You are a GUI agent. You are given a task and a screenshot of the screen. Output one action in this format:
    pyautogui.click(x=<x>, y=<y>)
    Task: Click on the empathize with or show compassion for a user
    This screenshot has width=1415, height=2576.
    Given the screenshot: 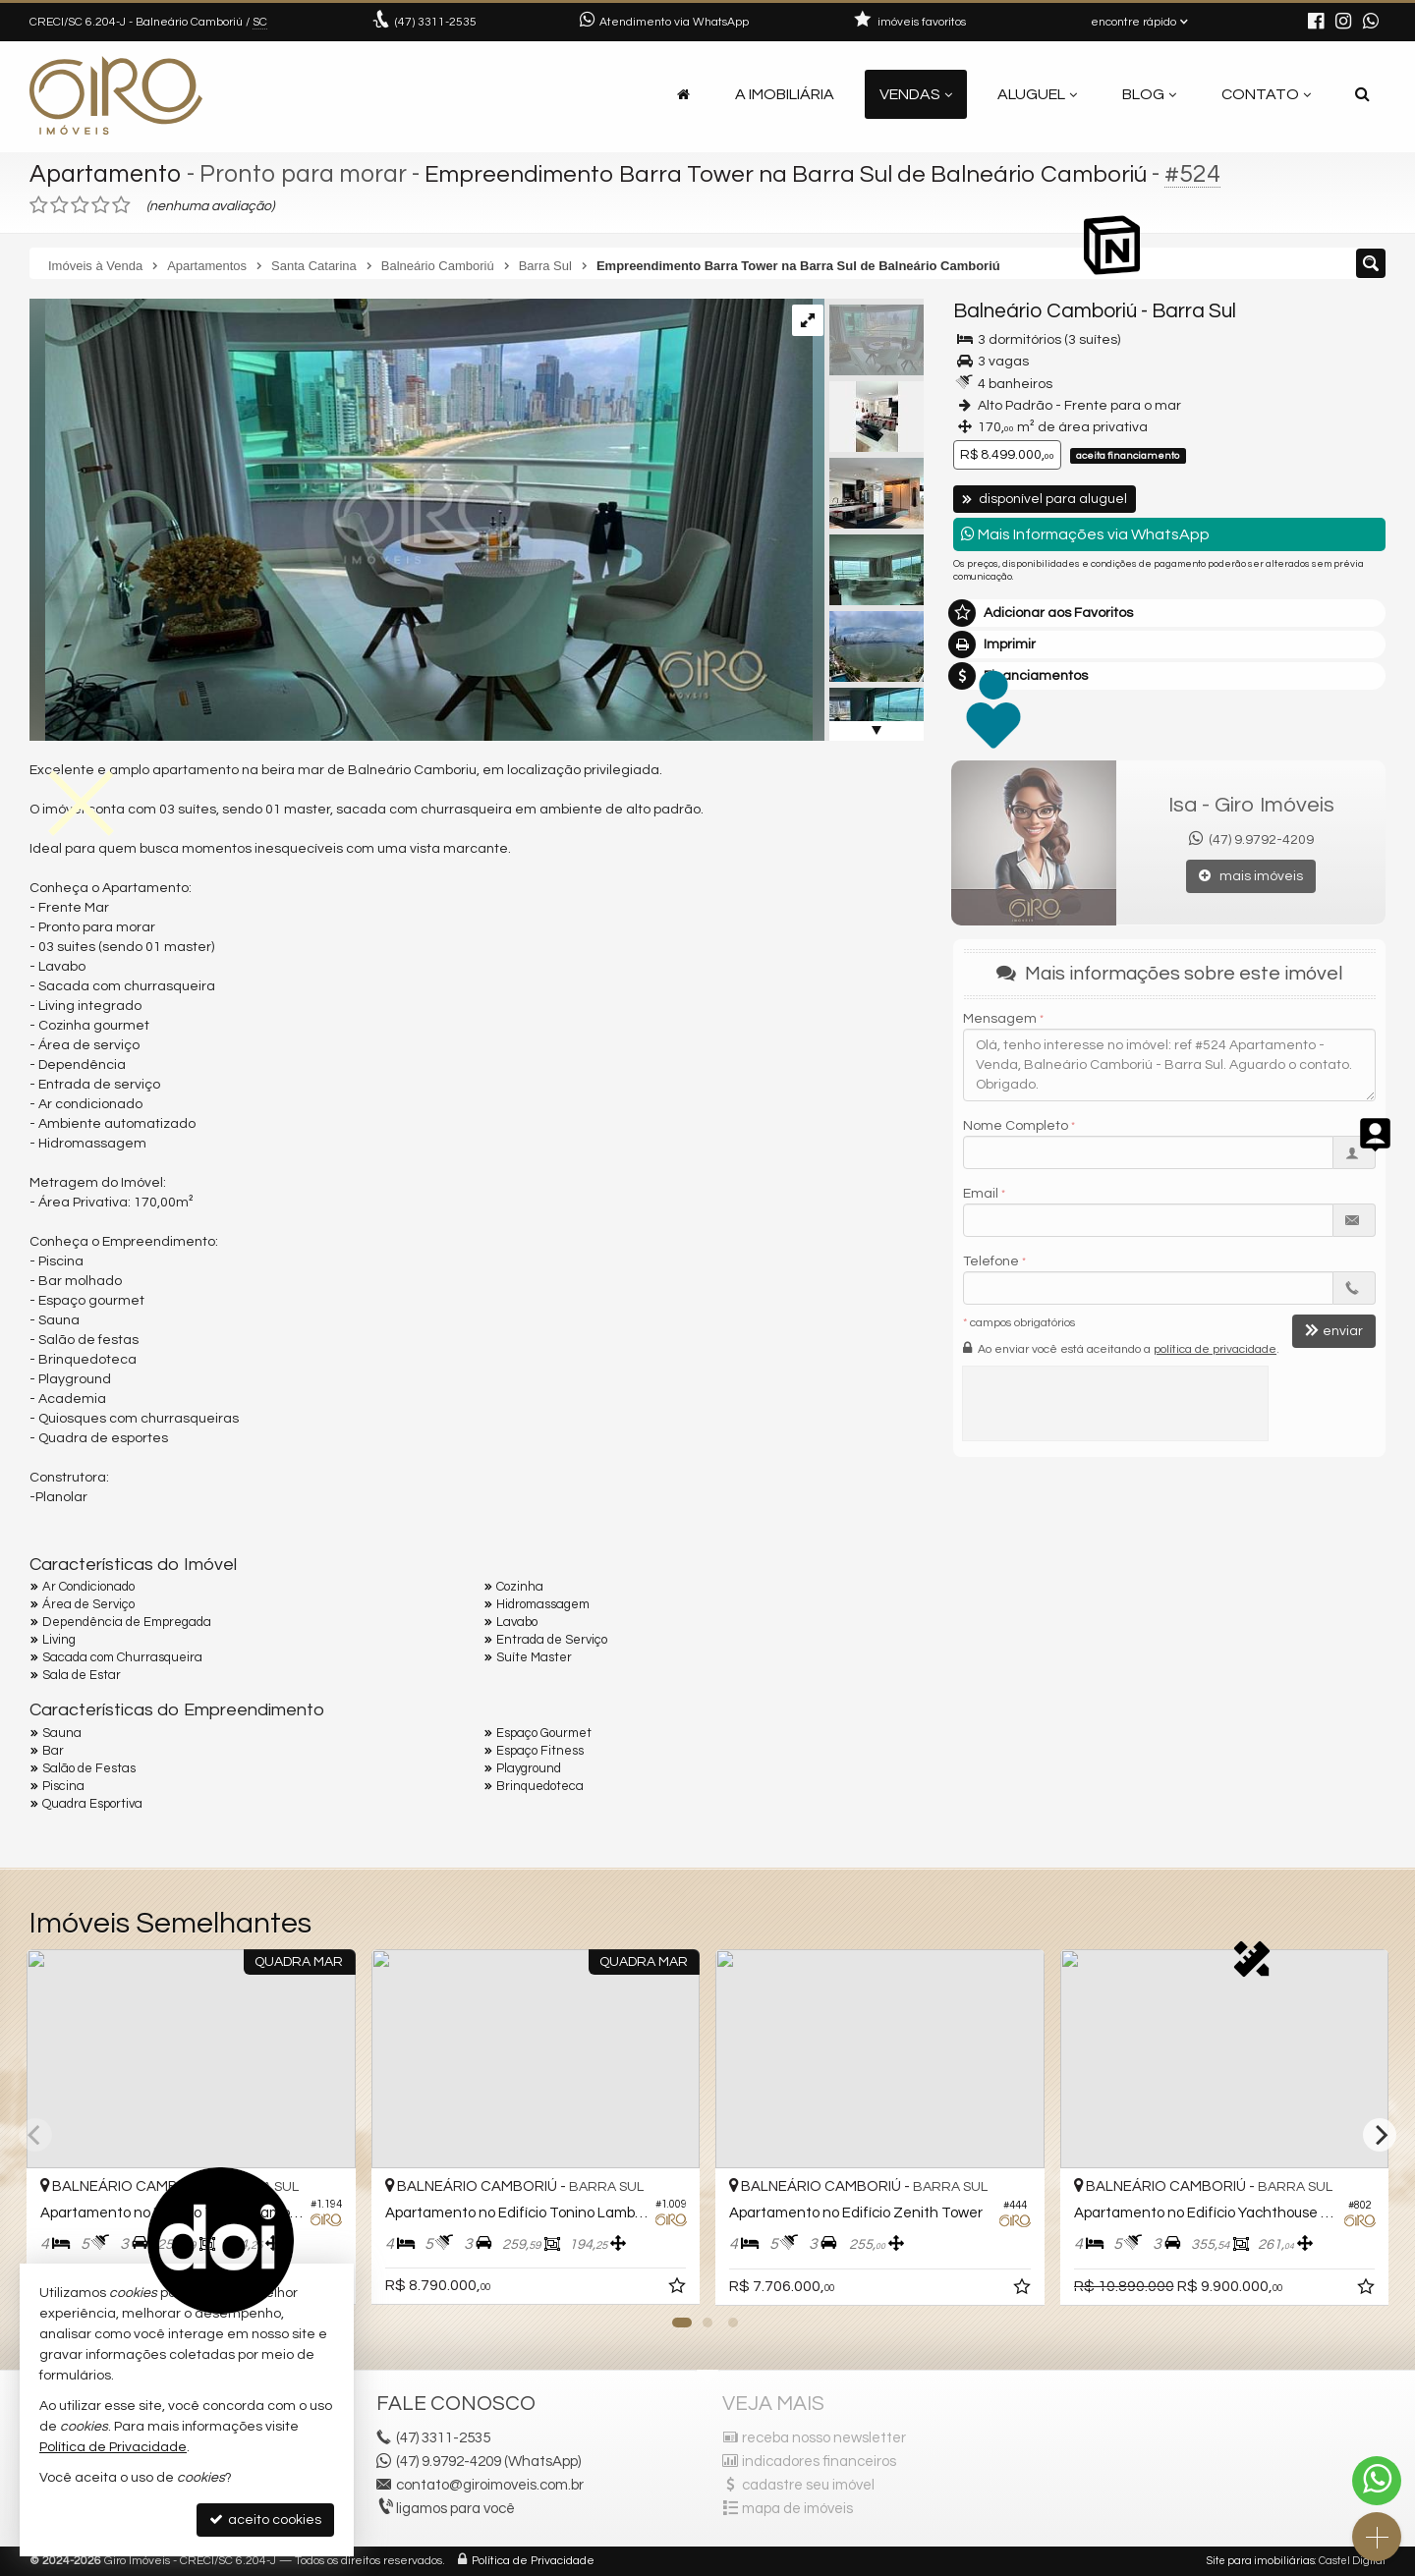 What is the action you would take?
    pyautogui.click(x=993, y=710)
    